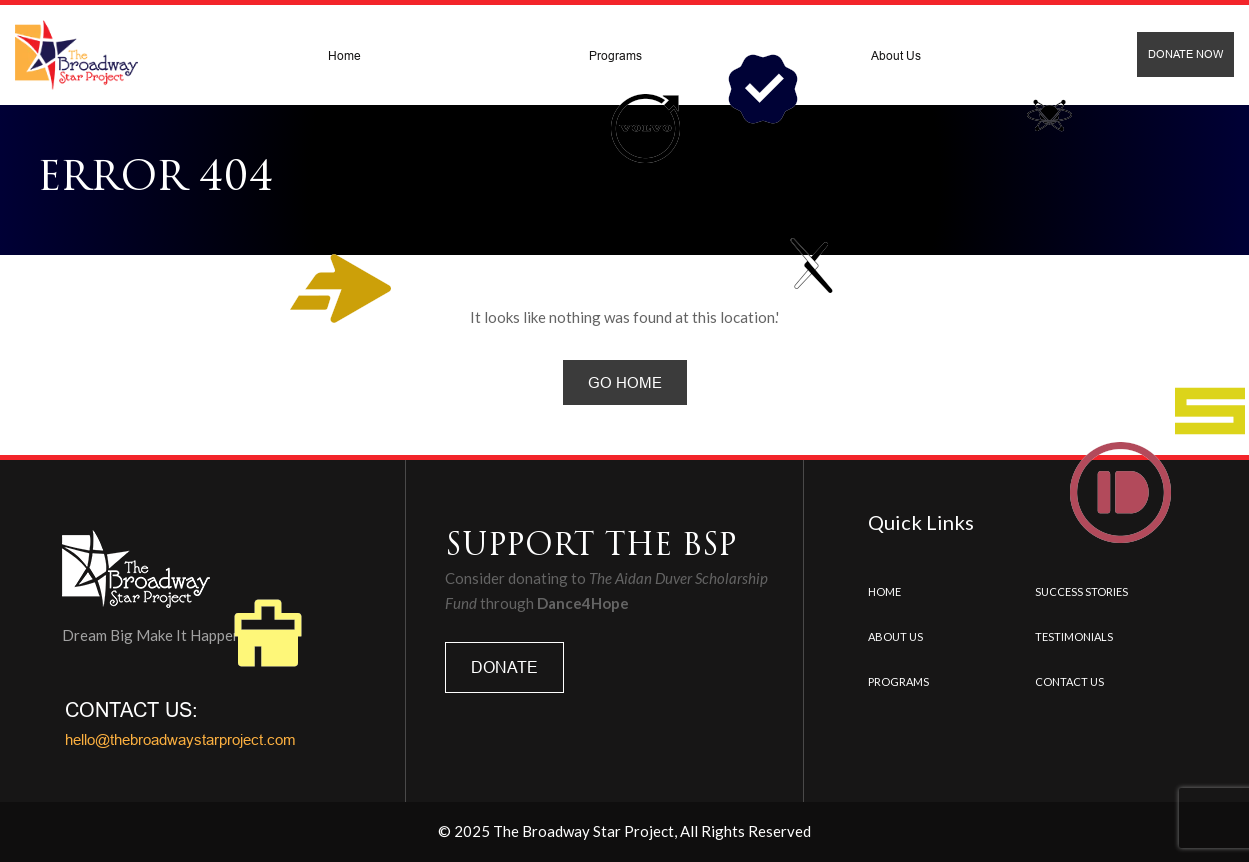 The image size is (1249, 862). I want to click on access brush or painting tools, so click(268, 633).